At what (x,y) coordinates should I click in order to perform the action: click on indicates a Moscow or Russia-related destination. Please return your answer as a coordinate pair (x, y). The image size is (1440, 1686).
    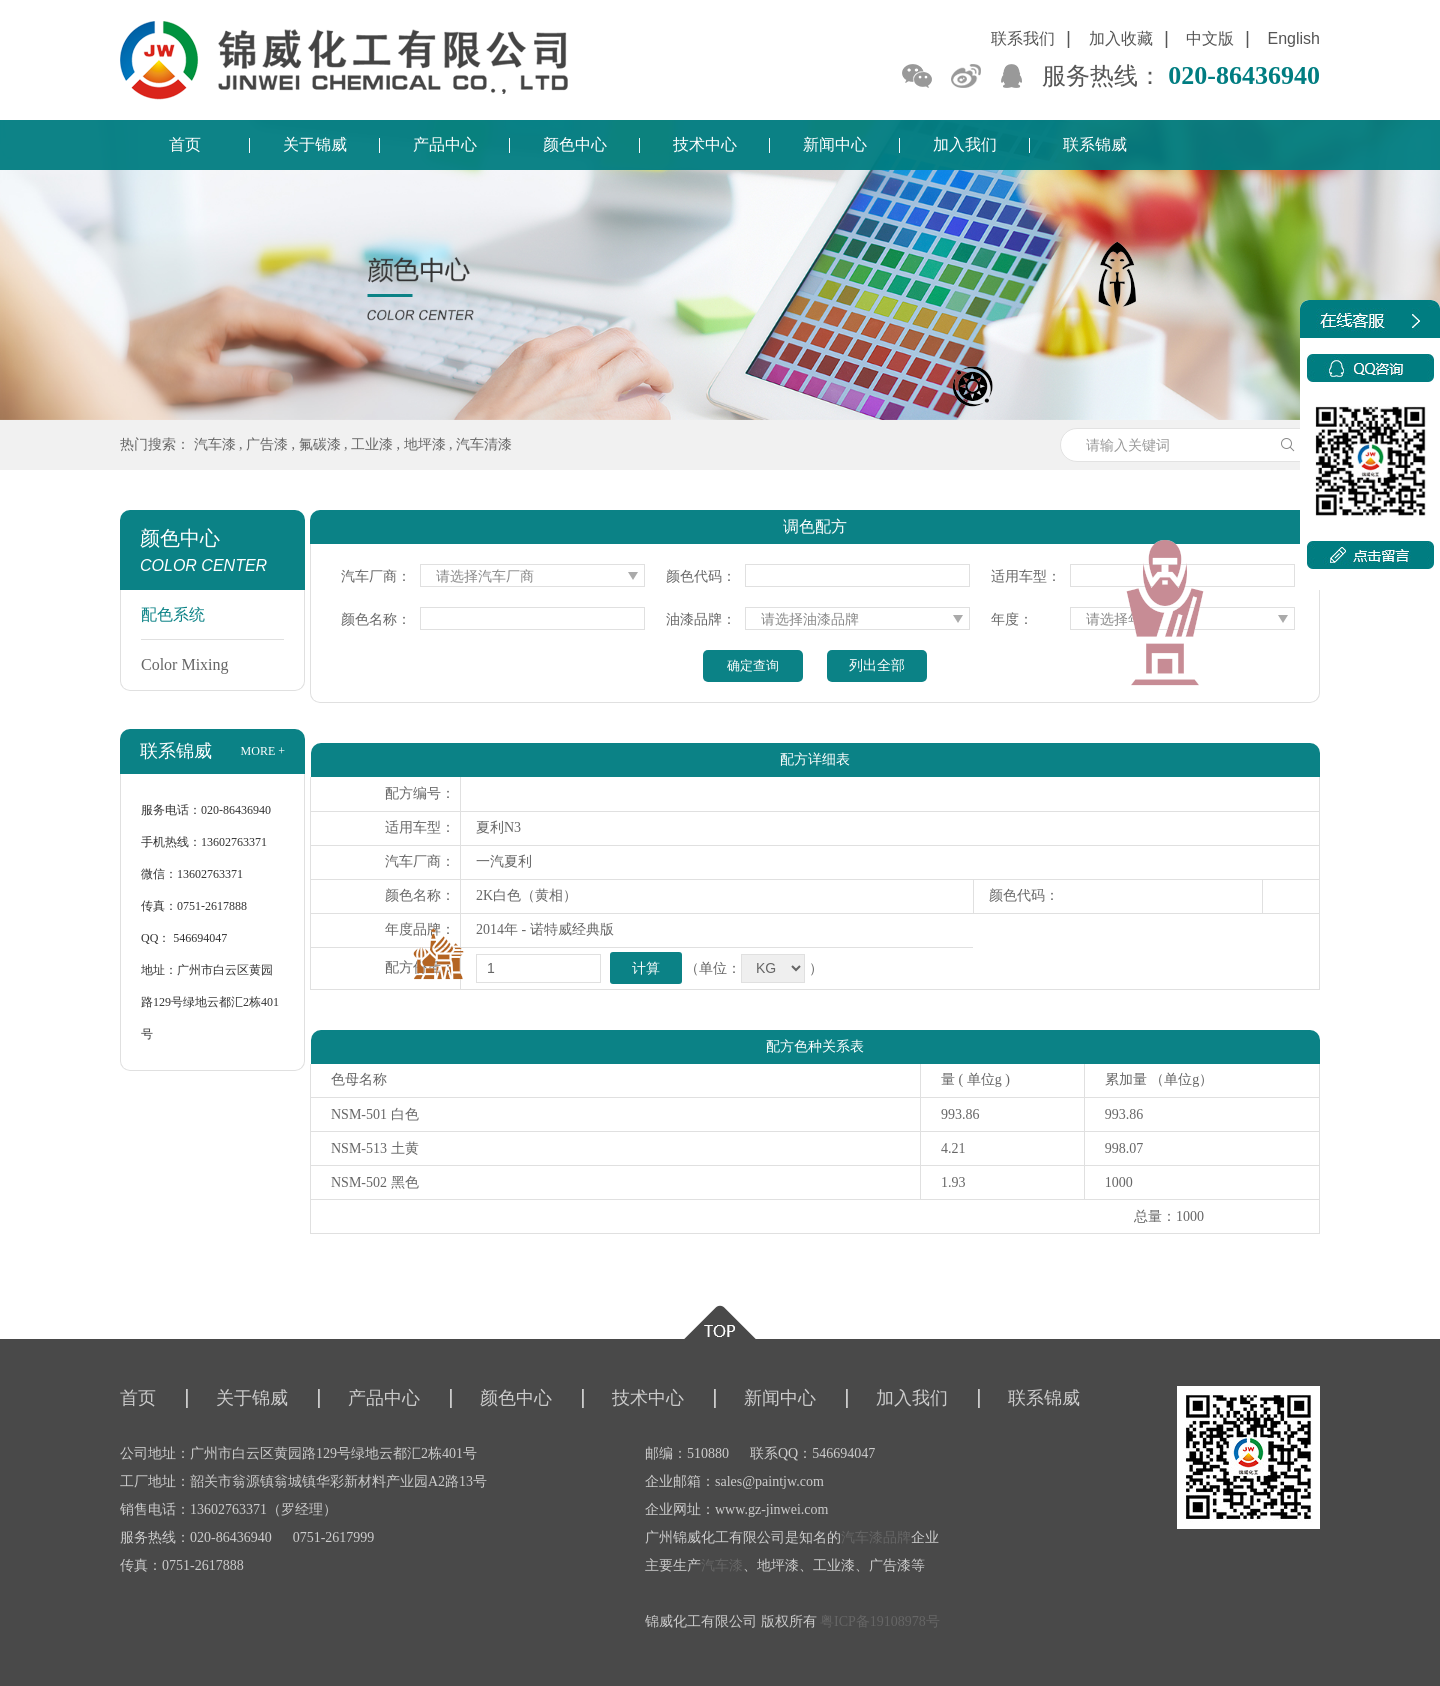
    Looking at the image, I should click on (438, 953).